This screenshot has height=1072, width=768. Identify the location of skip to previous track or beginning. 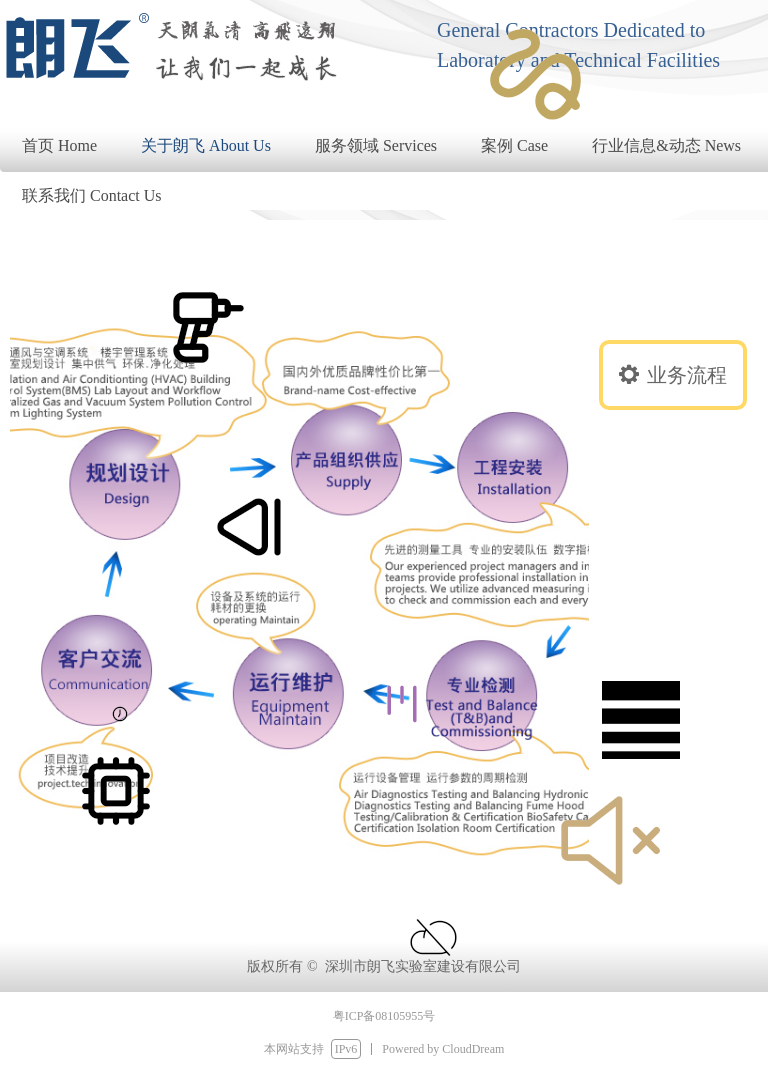
(249, 527).